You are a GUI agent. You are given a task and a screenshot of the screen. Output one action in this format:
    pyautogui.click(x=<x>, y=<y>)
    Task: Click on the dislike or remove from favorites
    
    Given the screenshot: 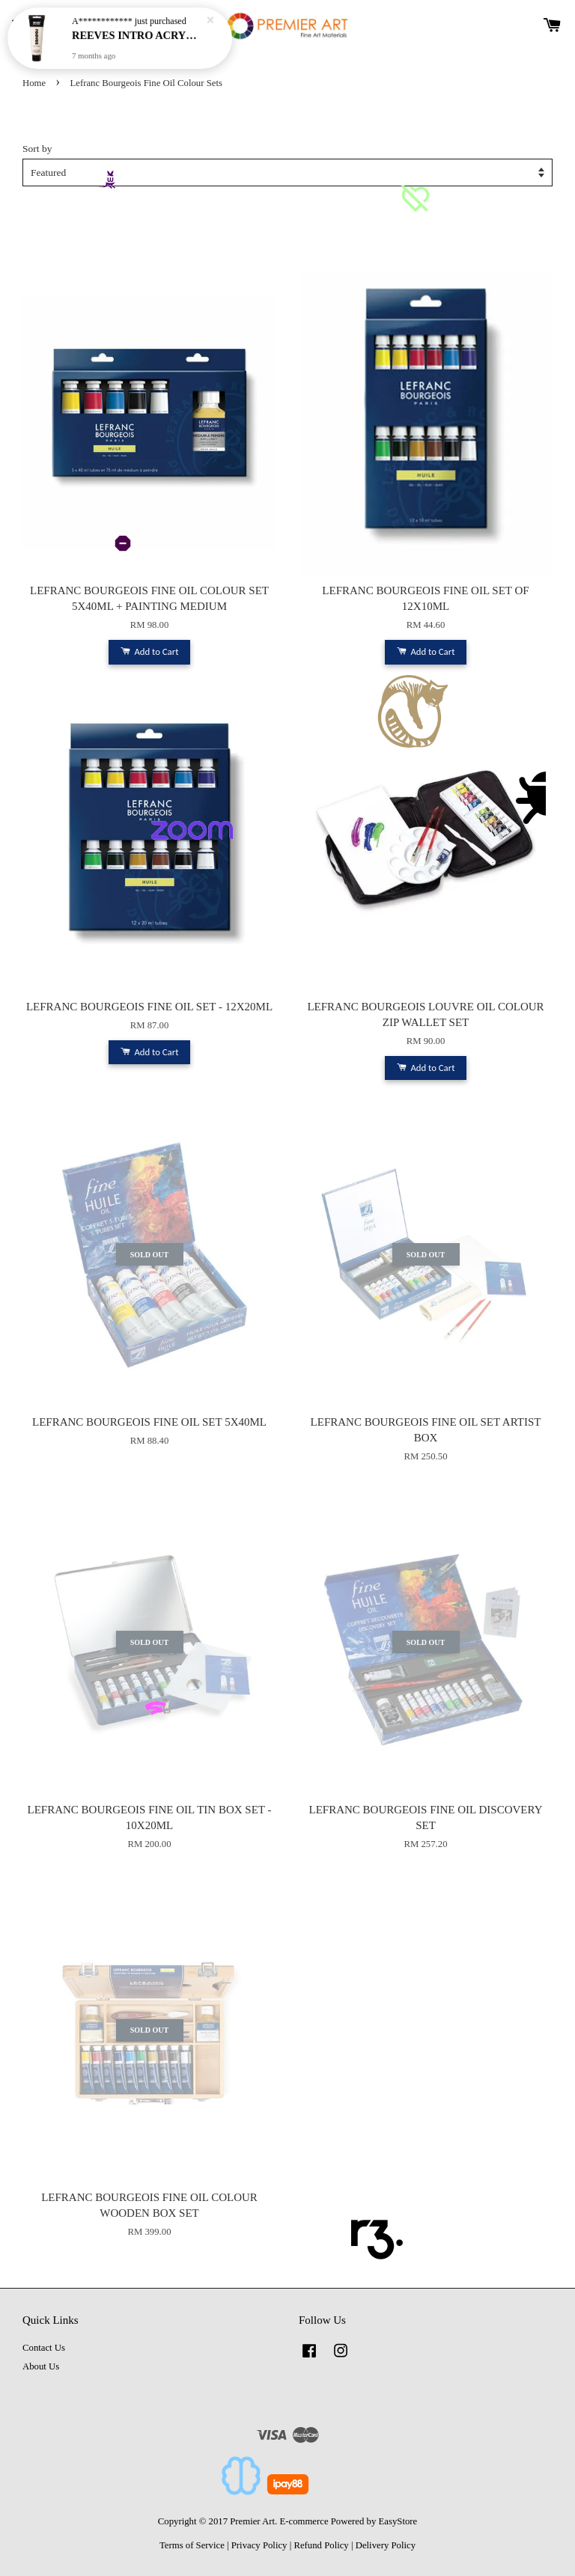 What is the action you would take?
    pyautogui.click(x=416, y=199)
    